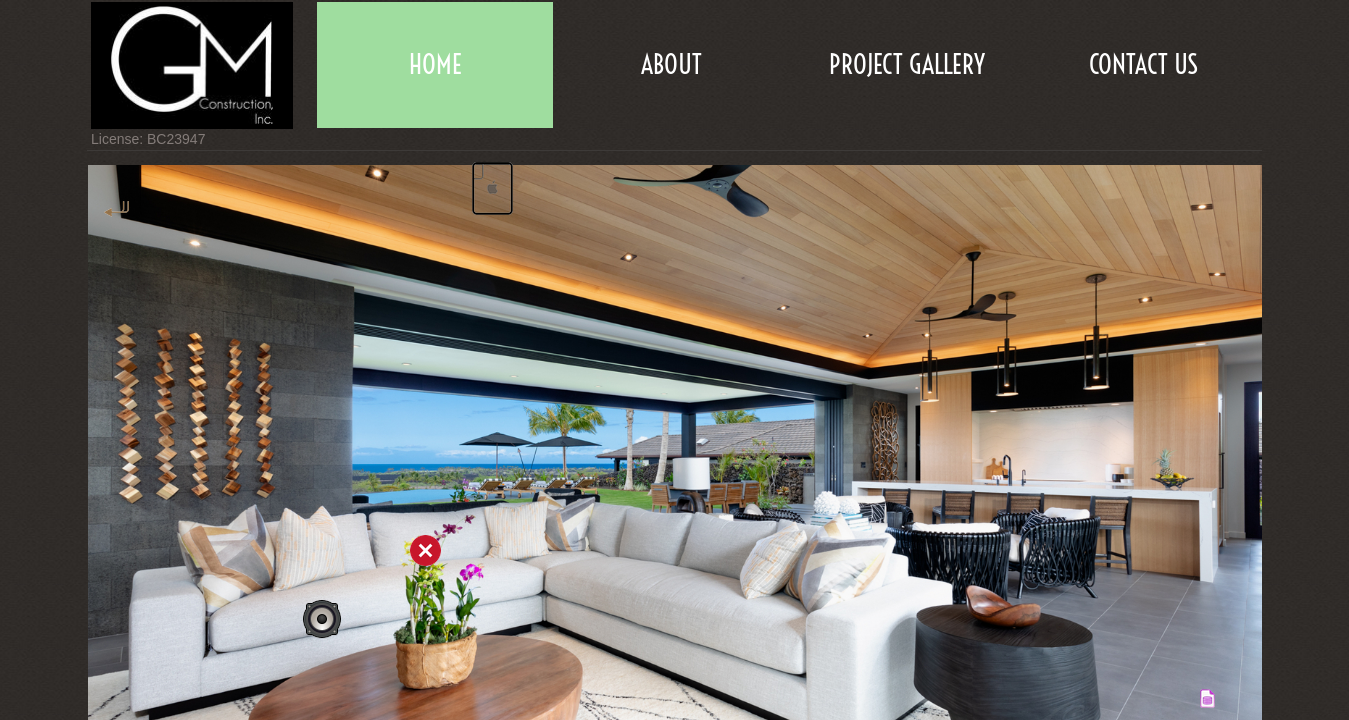 This screenshot has height=720, width=1349. What do you see at coordinates (1207, 698) in the screenshot?
I see `open a database template file` at bounding box center [1207, 698].